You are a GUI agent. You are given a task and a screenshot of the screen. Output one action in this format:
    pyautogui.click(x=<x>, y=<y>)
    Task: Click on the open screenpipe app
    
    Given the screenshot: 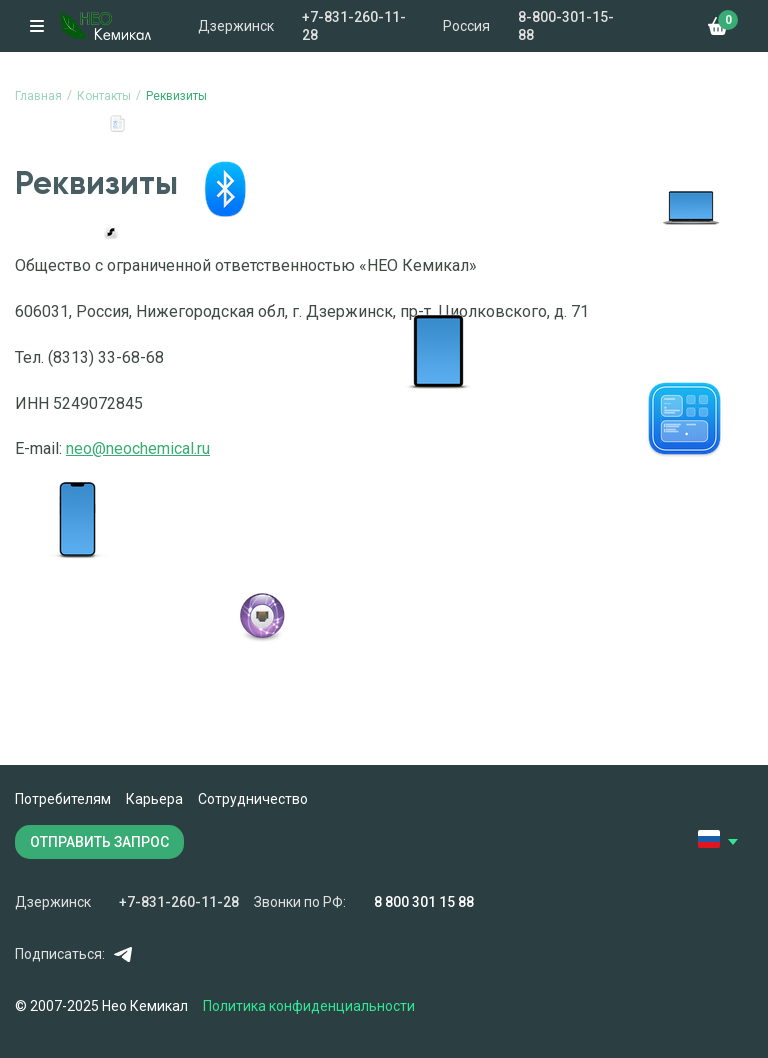 What is the action you would take?
    pyautogui.click(x=111, y=232)
    